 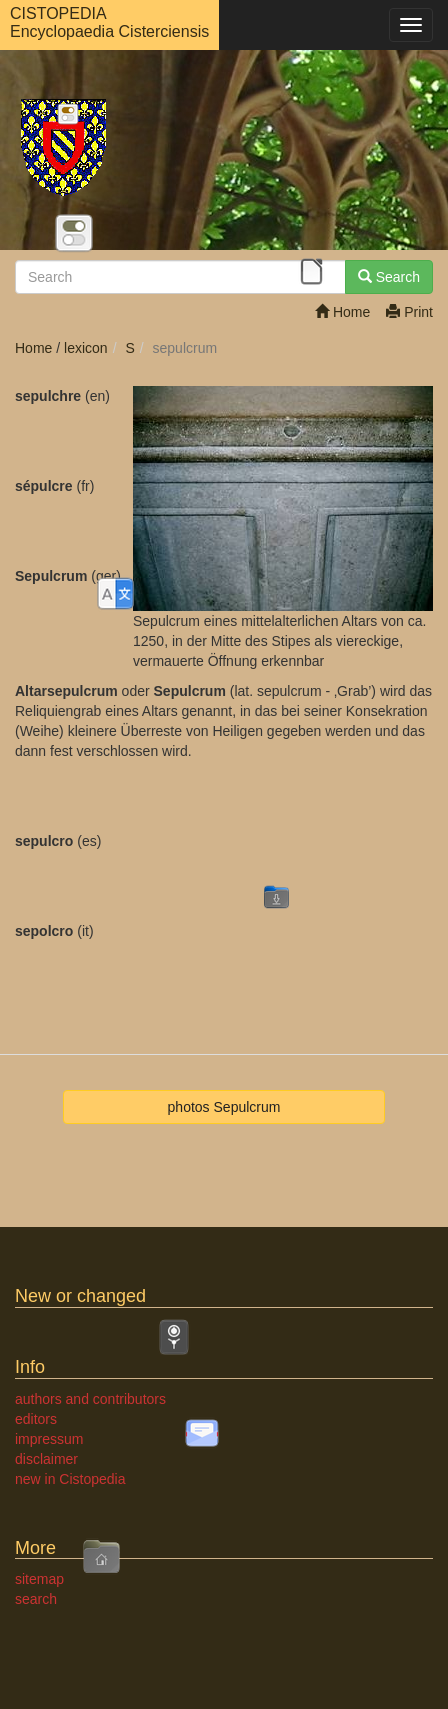 I want to click on open gnome tweaks to customize system settings, so click(x=74, y=233).